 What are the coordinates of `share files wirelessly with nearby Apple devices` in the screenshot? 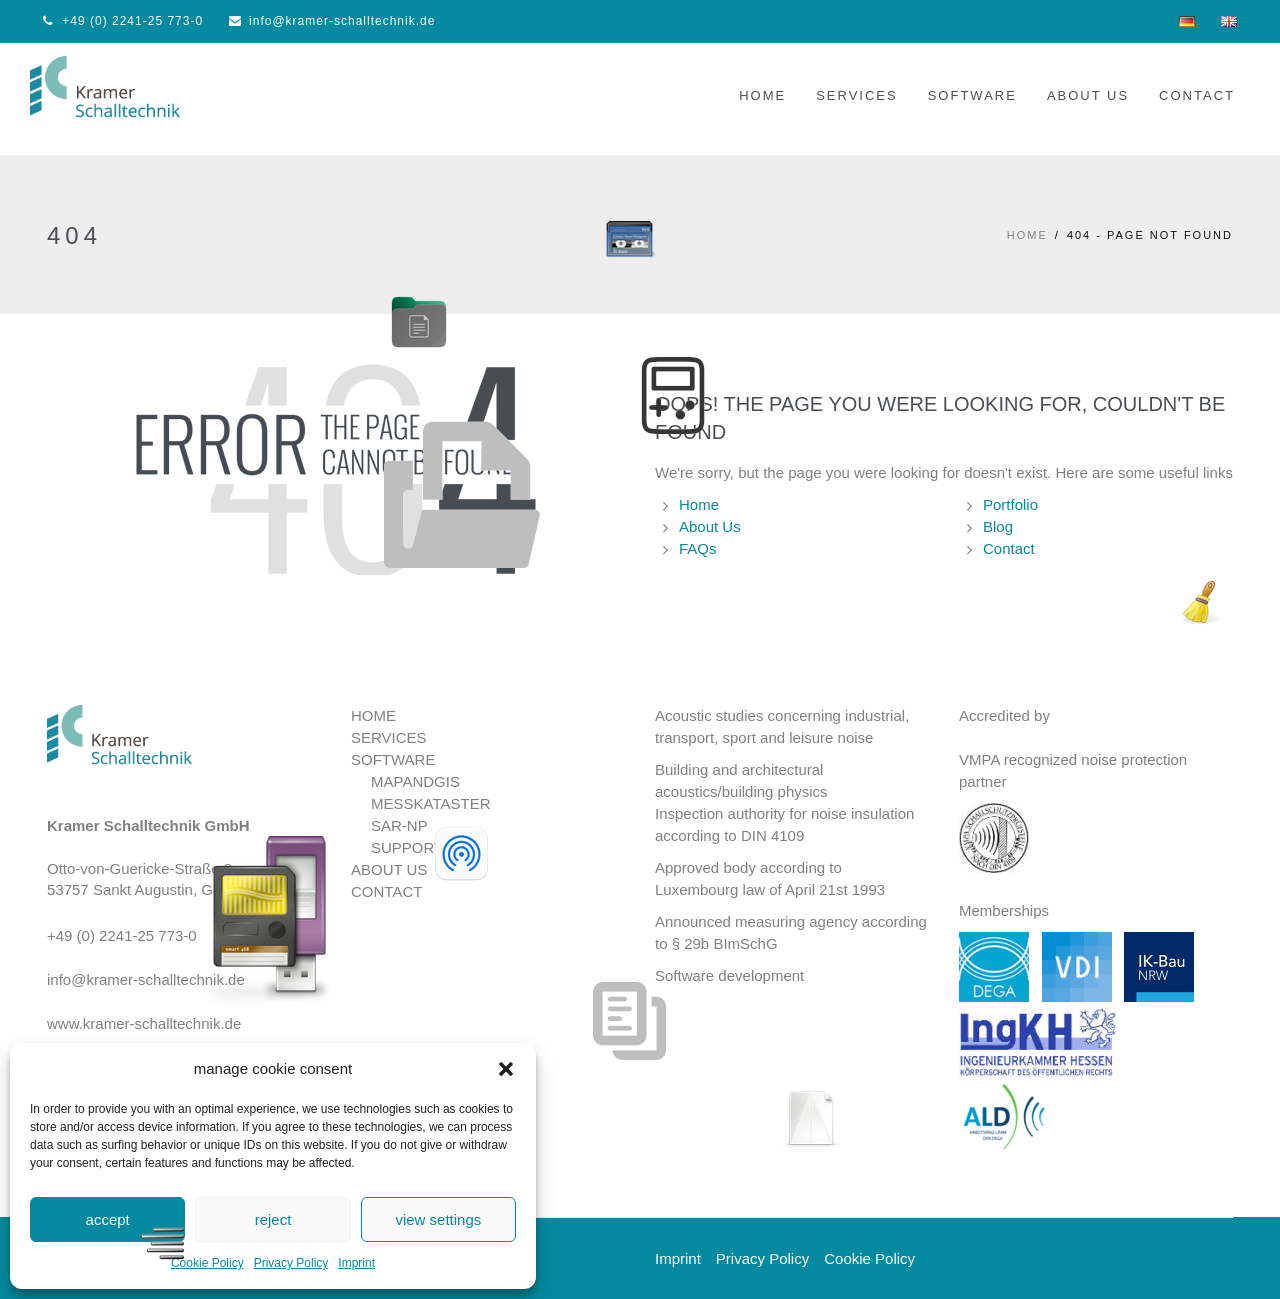 It's located at (461, 853).